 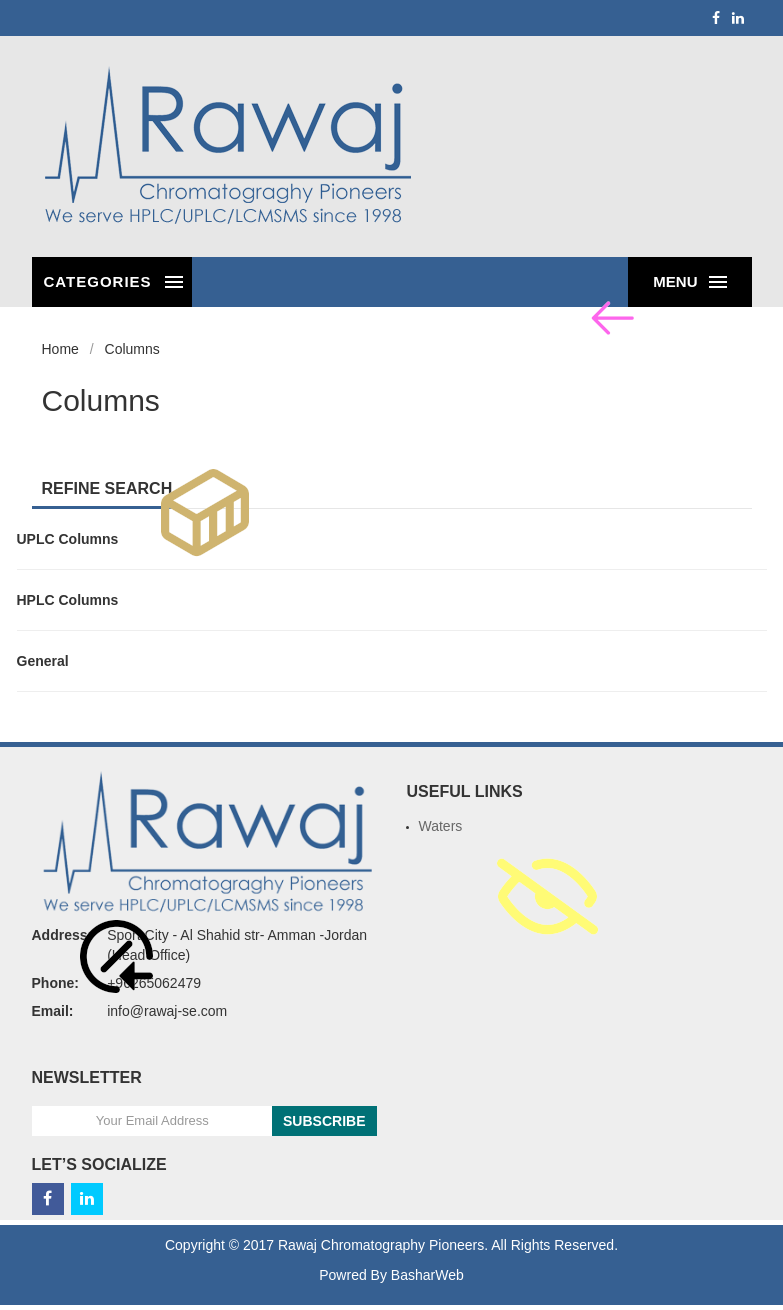 What do you see at coordinates (116, 956) in the screenshot?
I see `indicates a linked issue was closed as not planned` at bounding box center [116, 956].